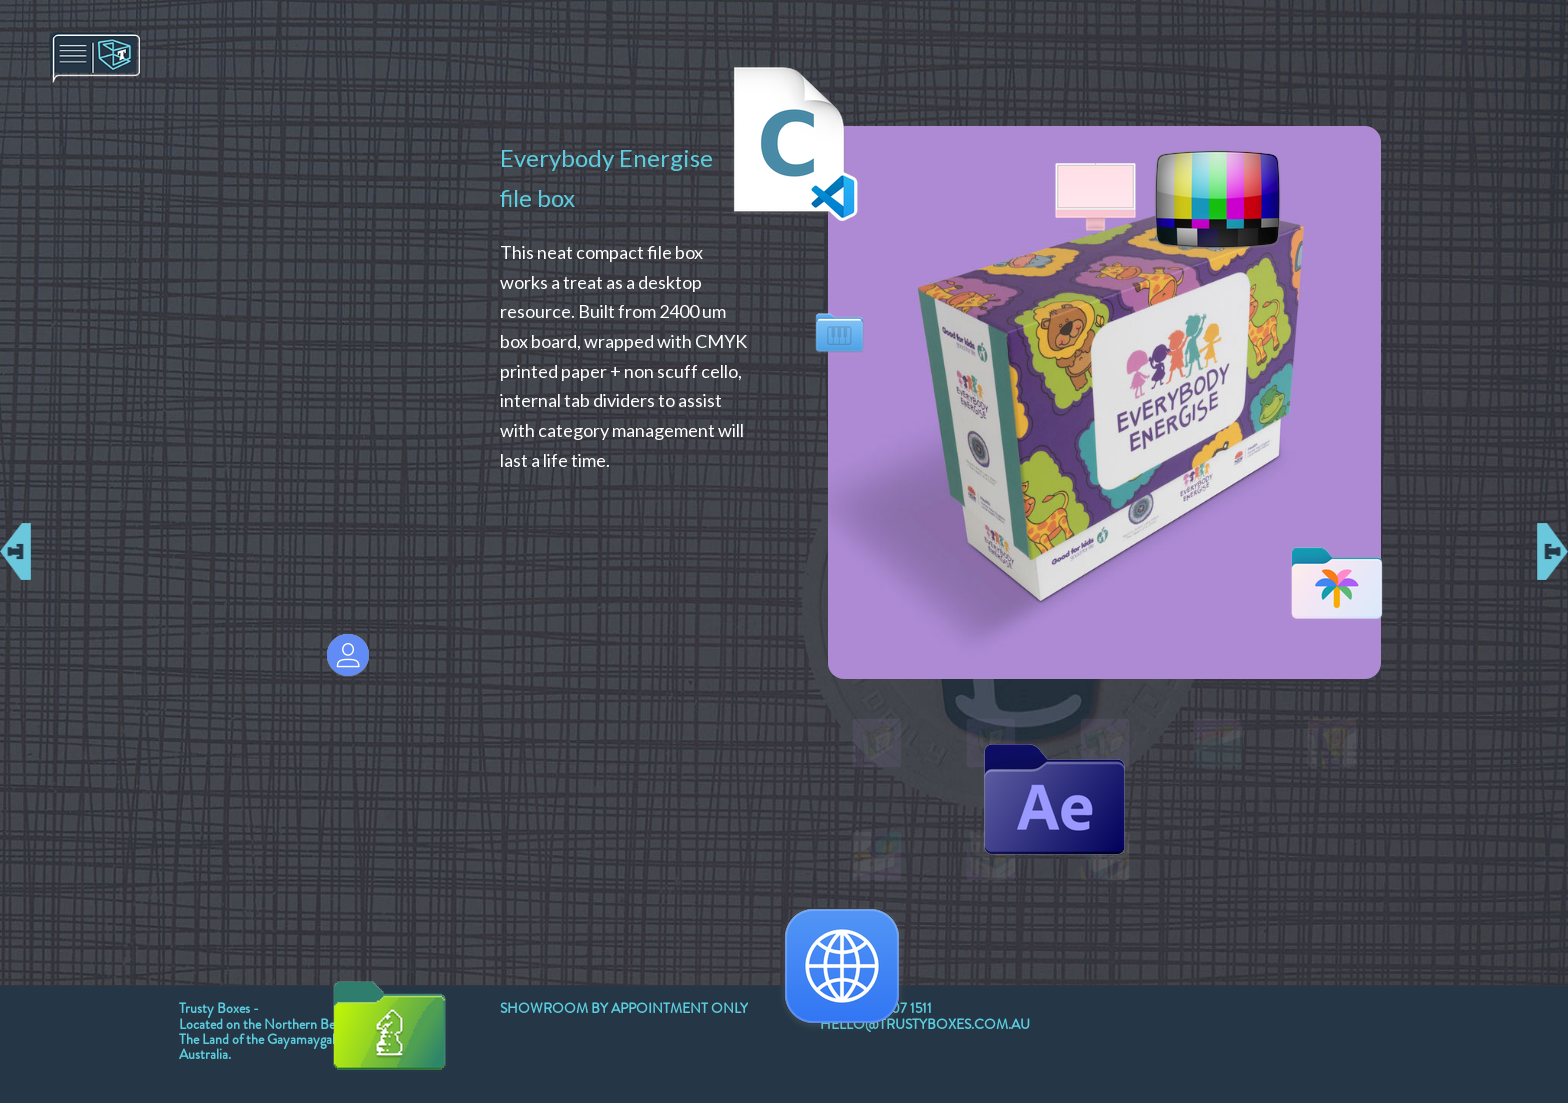  I want to click on open google palm ai project folder, so click(1336, 585).